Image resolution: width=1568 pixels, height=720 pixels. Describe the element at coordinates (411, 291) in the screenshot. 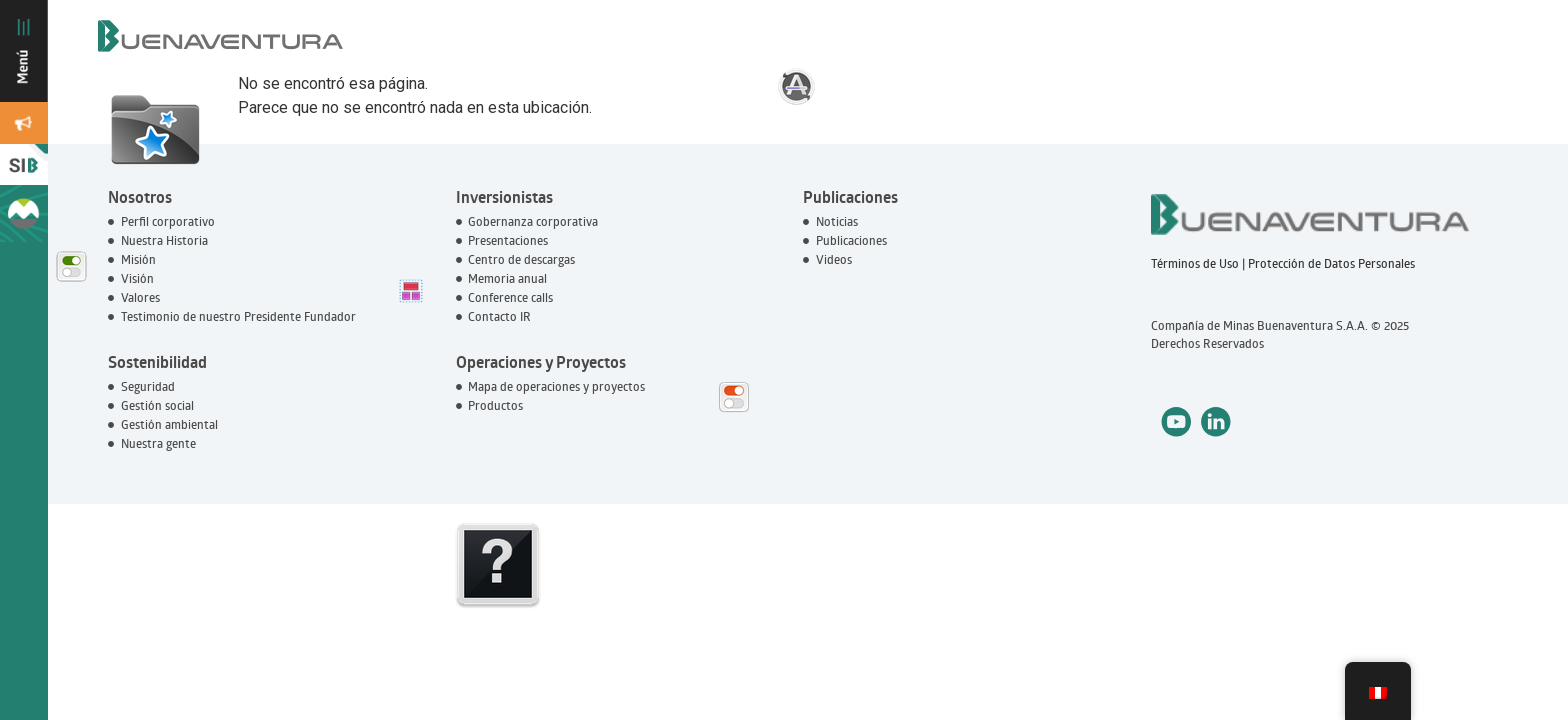

I see `select all items in the current view` at that location.